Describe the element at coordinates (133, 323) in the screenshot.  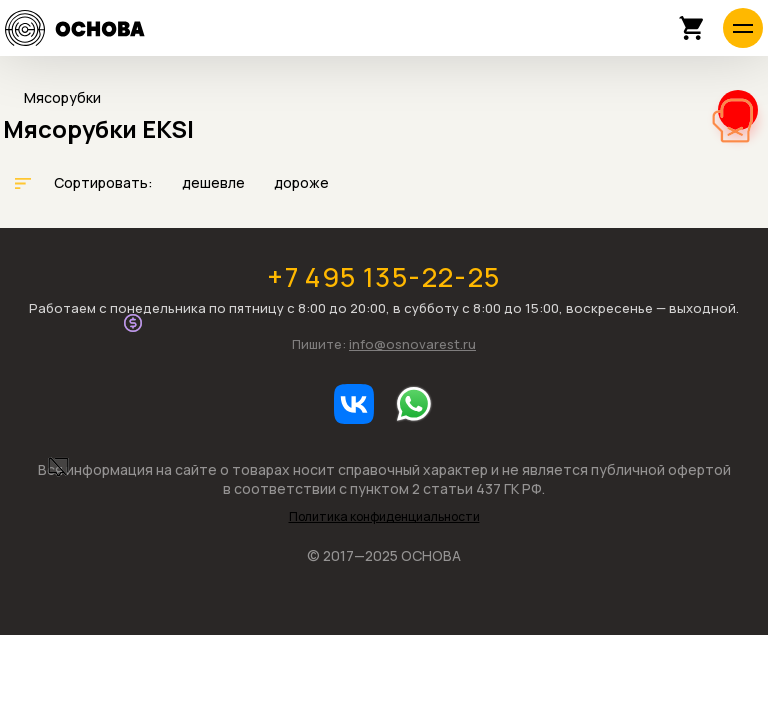
I see `view account balance or financial information` at that location.